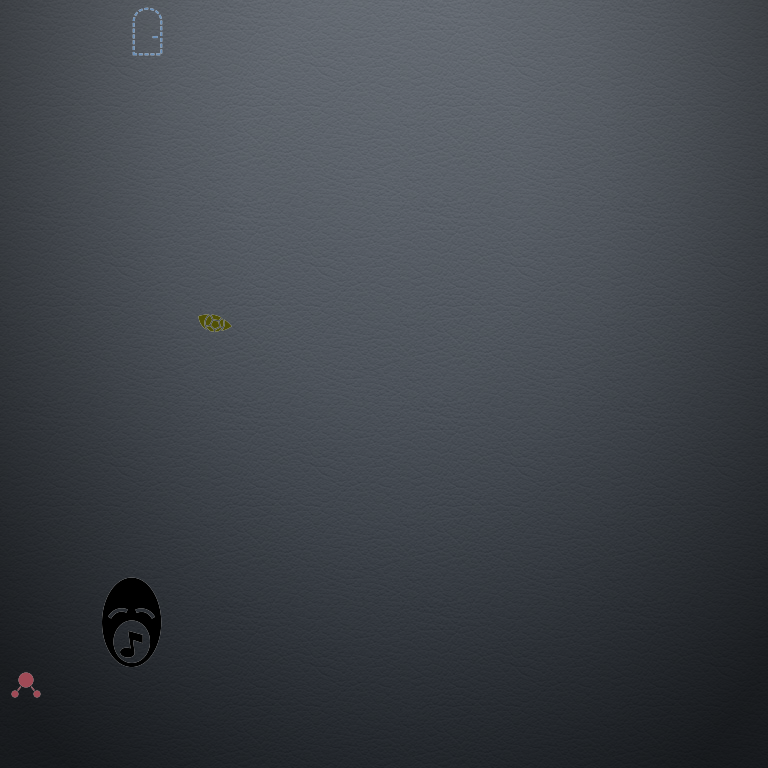 This screenshot has height=768, width=768. What do you see at coordinates (147, 31) in the screenshot?
I see `discover a hidden passage or secret area` at bounding box center [147, 31].